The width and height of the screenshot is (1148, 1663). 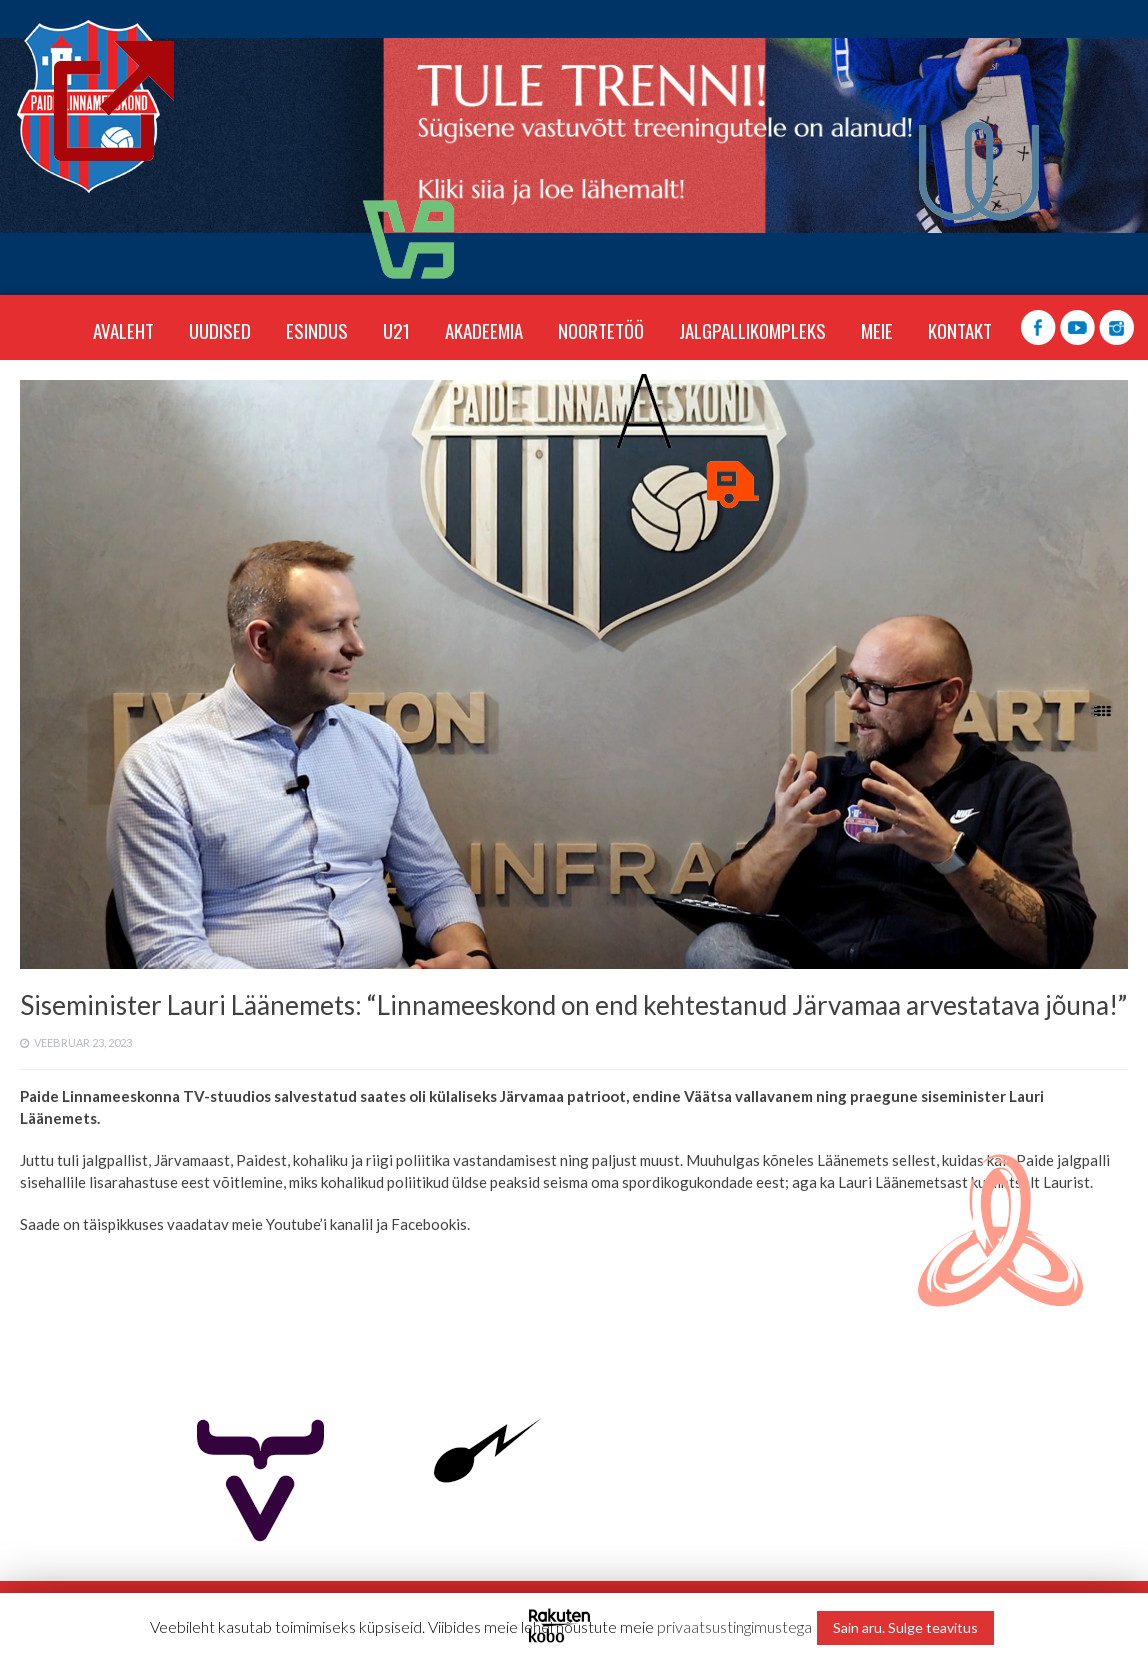 What do you see at coordinates (114, 101) in the screenshot?
I see `open link in a new tab or window` at bounding box center [114, 101].